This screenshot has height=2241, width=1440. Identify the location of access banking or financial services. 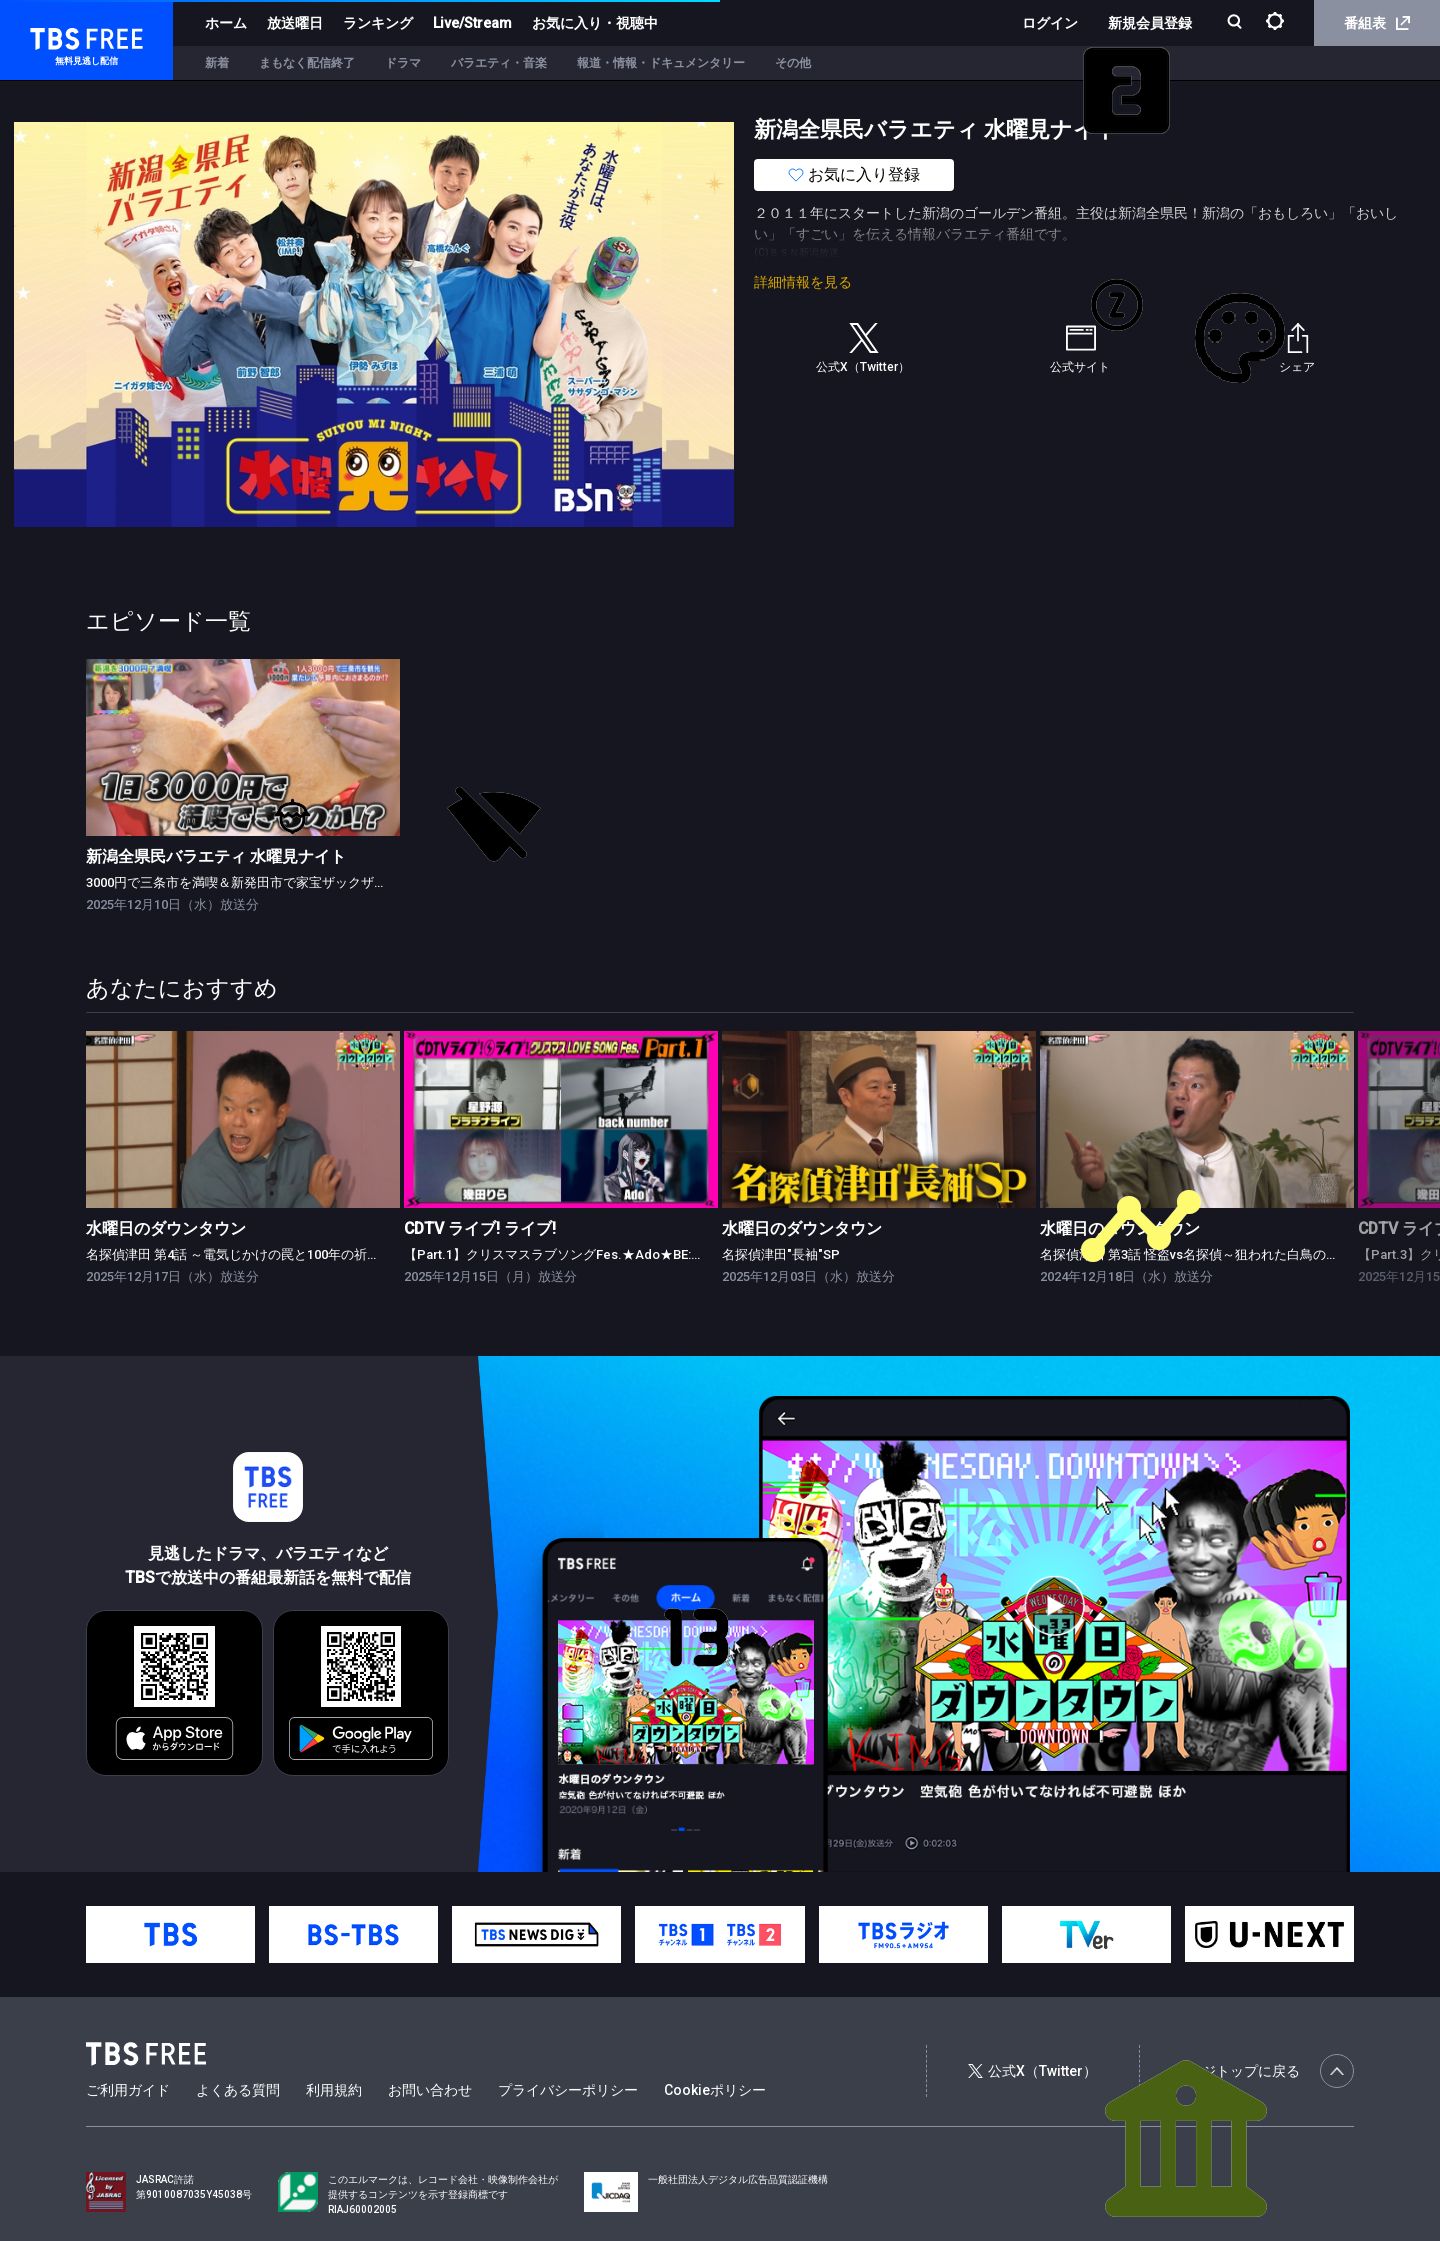
(1186, 2136).